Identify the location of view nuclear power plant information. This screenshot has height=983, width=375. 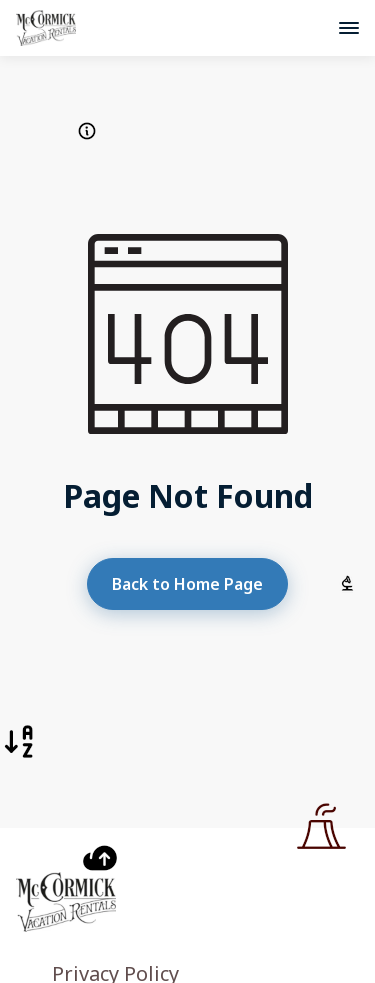
(321, 829).